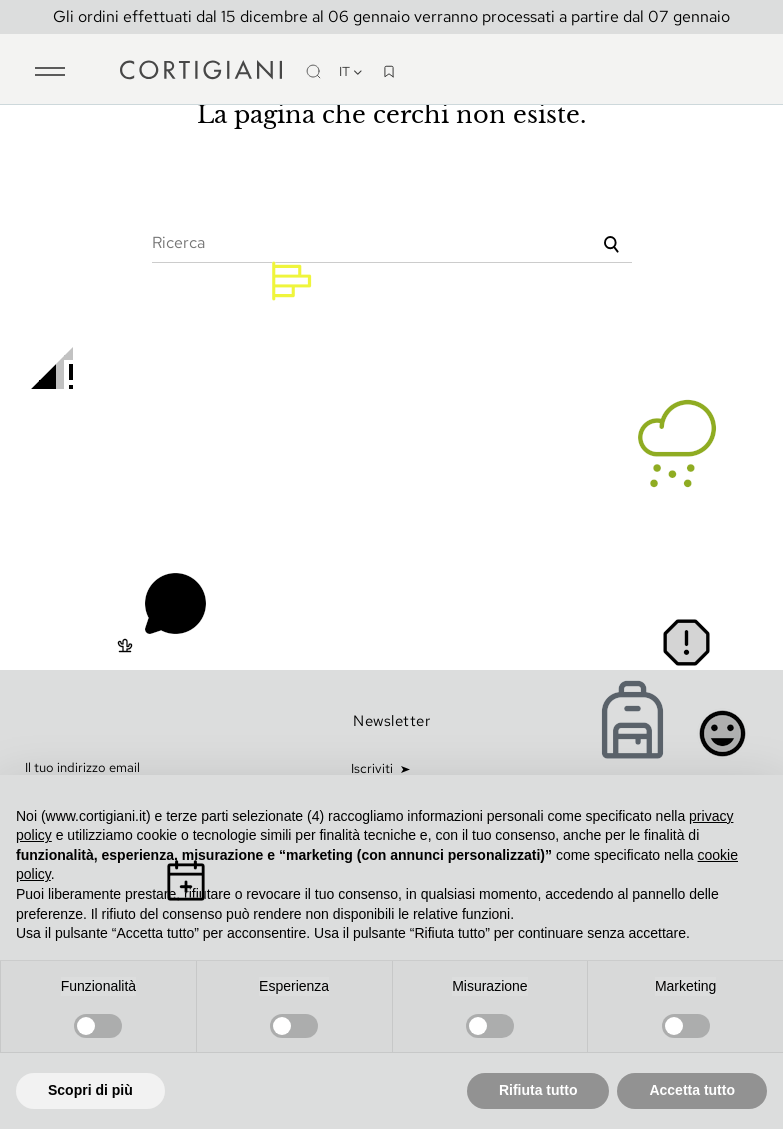  What do you see at coordinates (52, 368) in the screenshot?
I see `indicates weak cellular signal with no internet connection` at bounding box center [52, 368].